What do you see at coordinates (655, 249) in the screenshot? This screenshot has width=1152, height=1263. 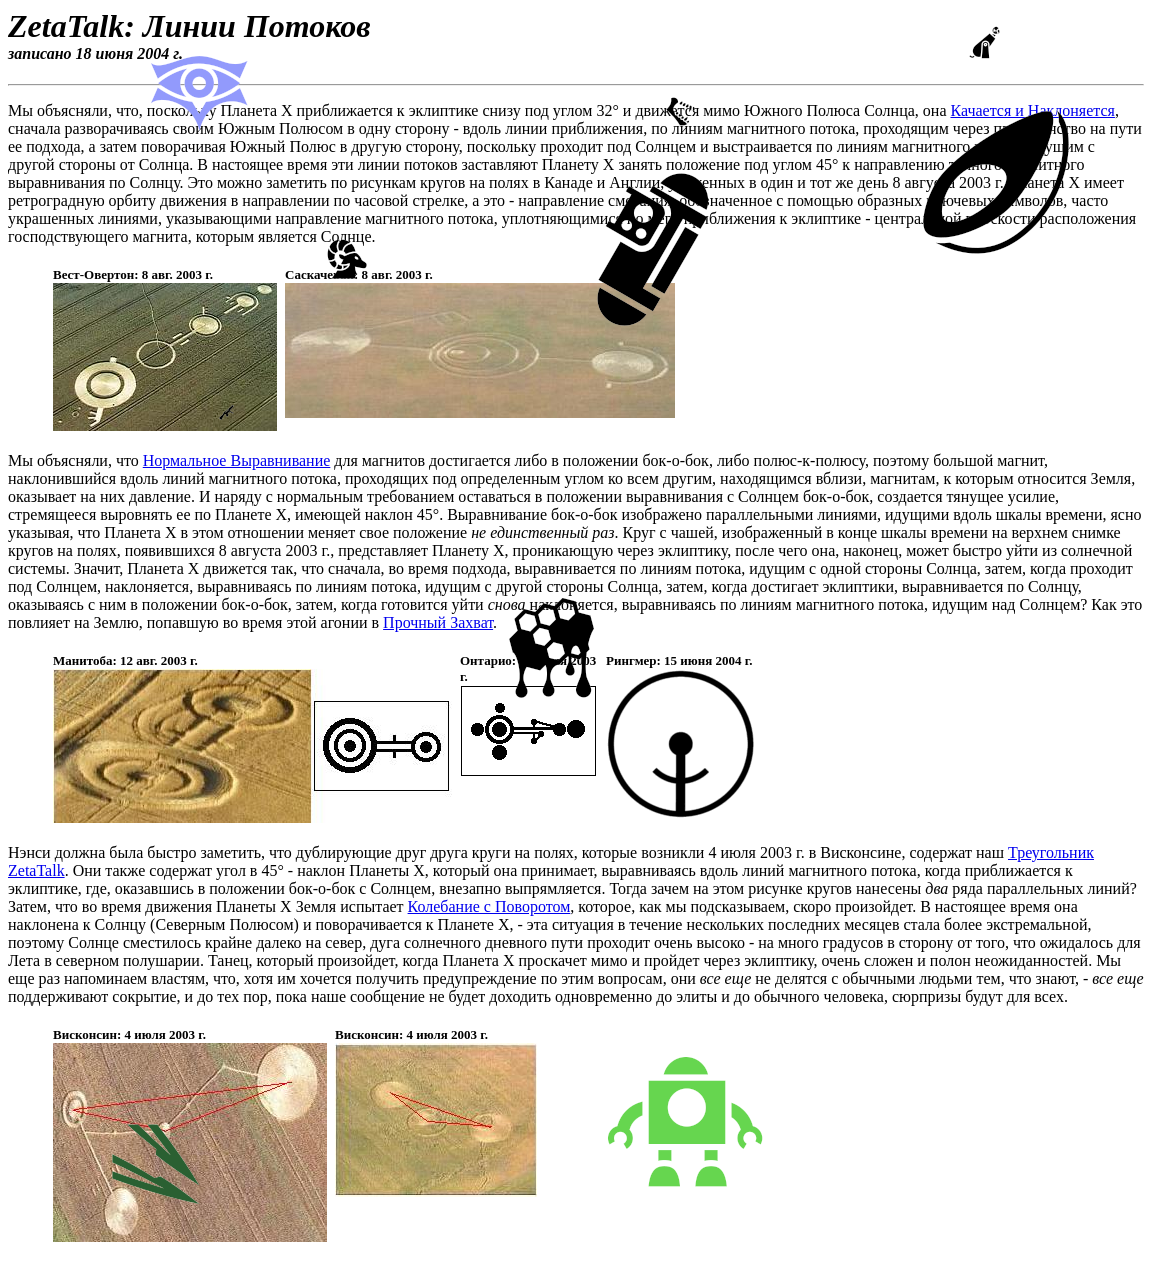 I see `access fuel or resource storage` at bounding box center [655, 249].